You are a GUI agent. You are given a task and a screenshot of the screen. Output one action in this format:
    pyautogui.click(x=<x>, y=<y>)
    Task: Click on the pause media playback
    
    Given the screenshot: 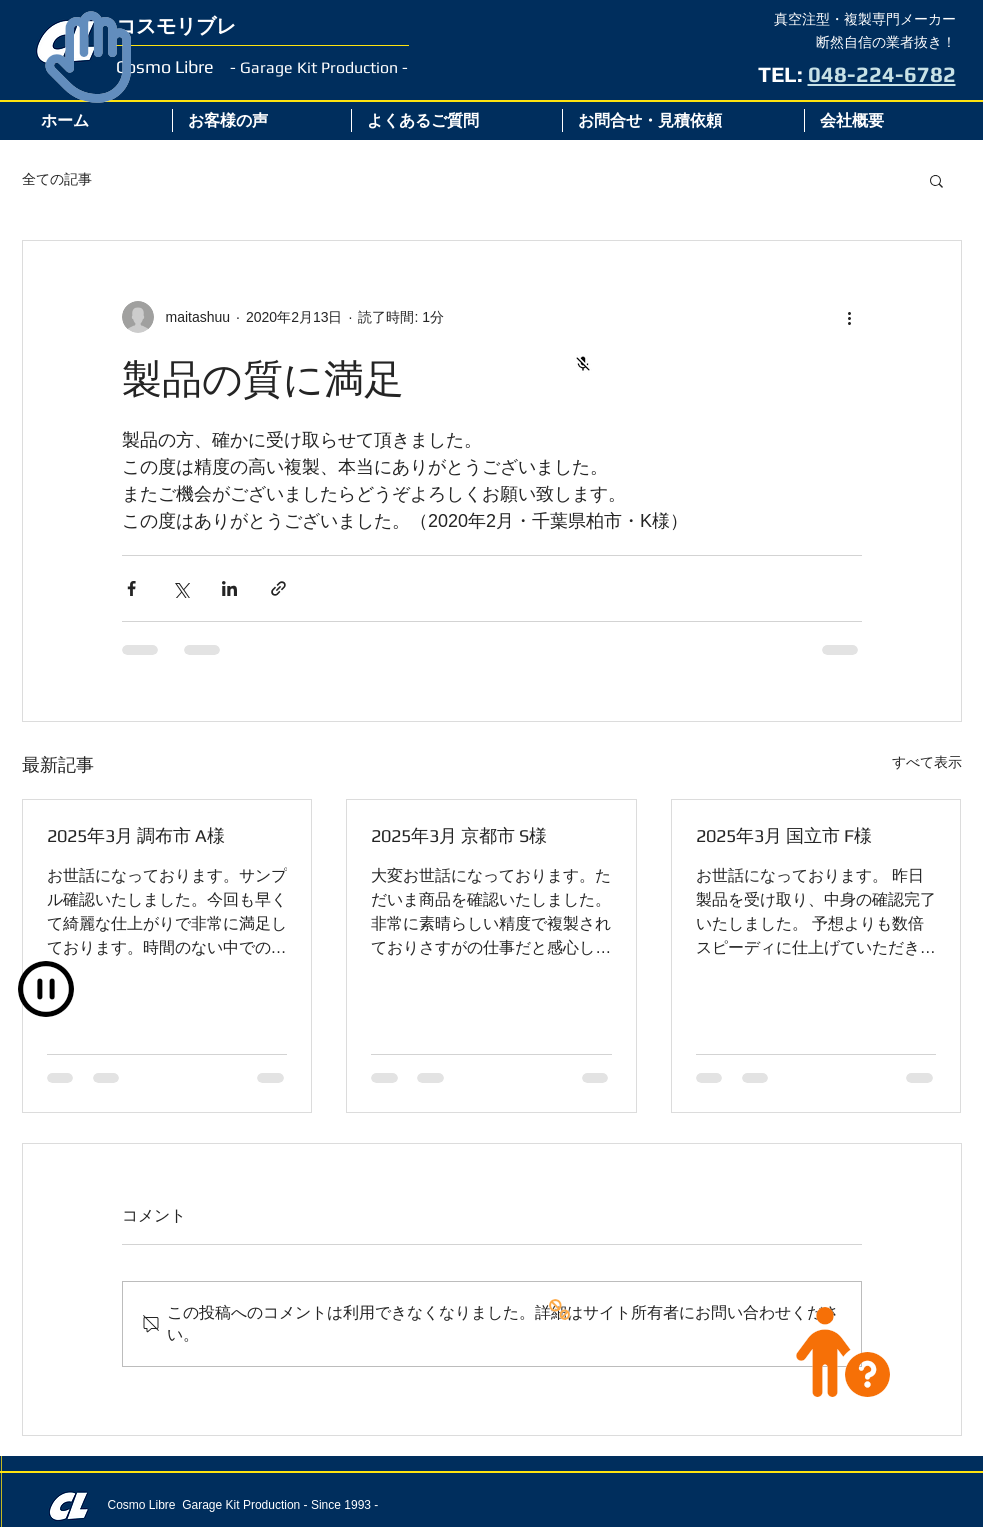 What is the action you would take?
    pyautogui.click(x=46, y=989)
    